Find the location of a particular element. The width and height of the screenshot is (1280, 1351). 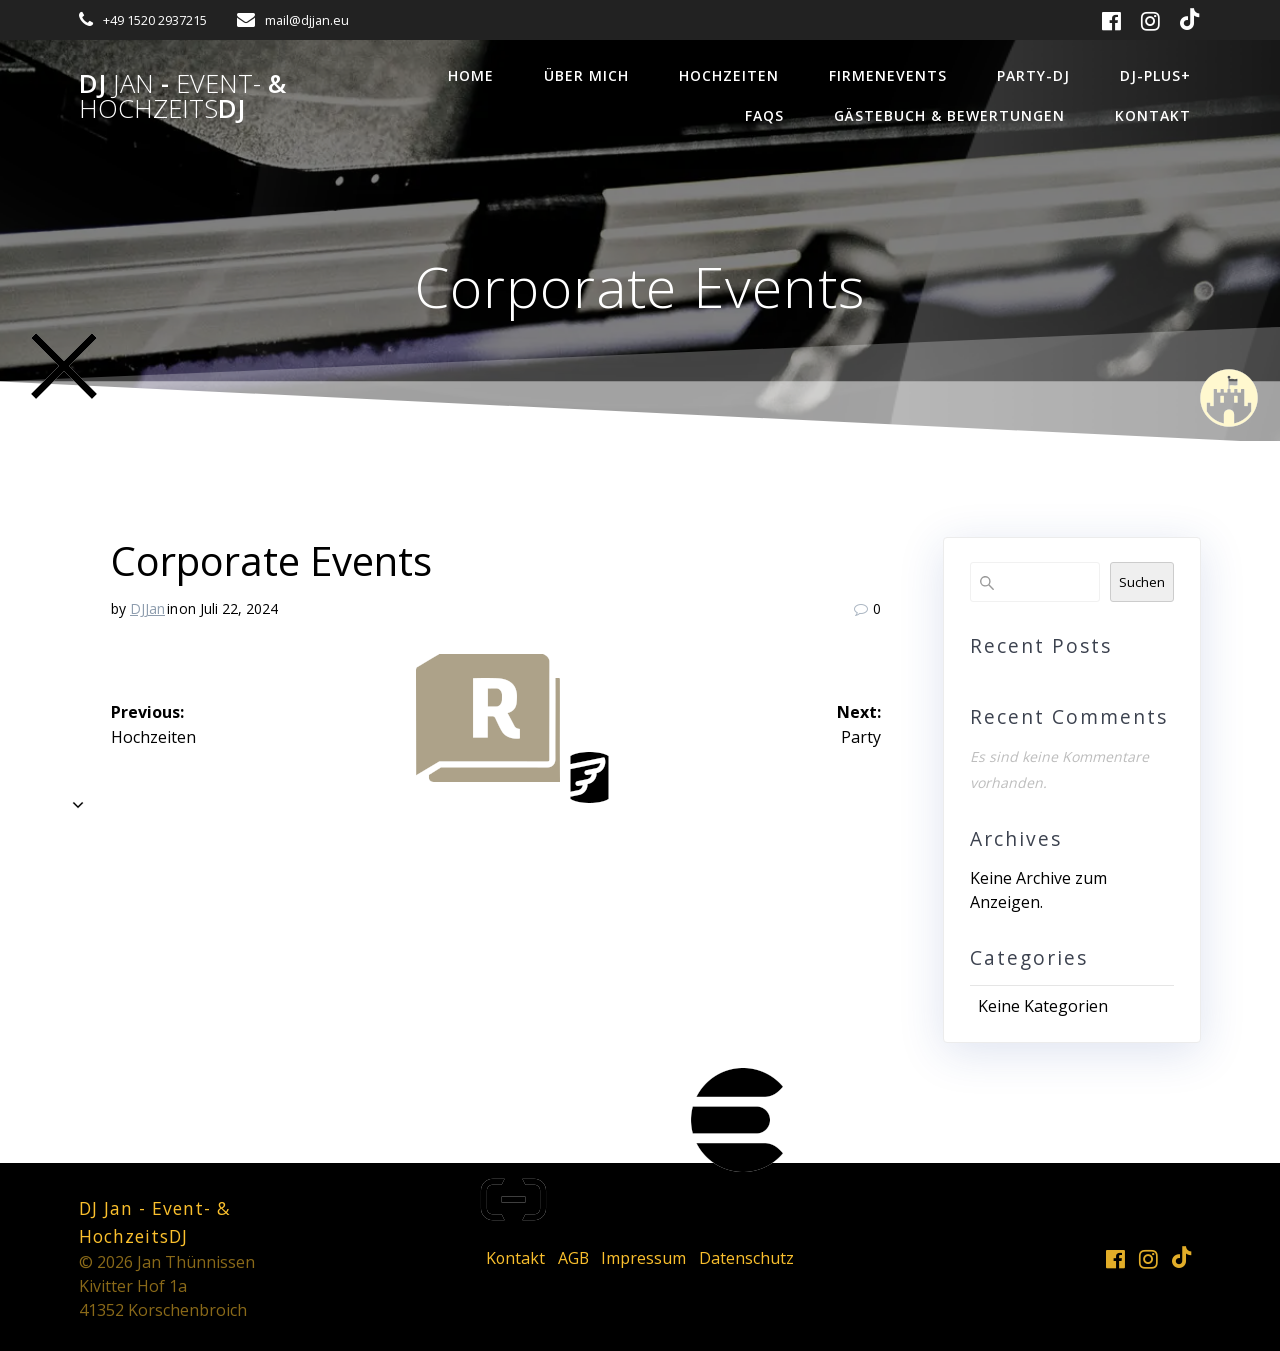

open Autodesk Revit application is located at coordinates (488, 718).